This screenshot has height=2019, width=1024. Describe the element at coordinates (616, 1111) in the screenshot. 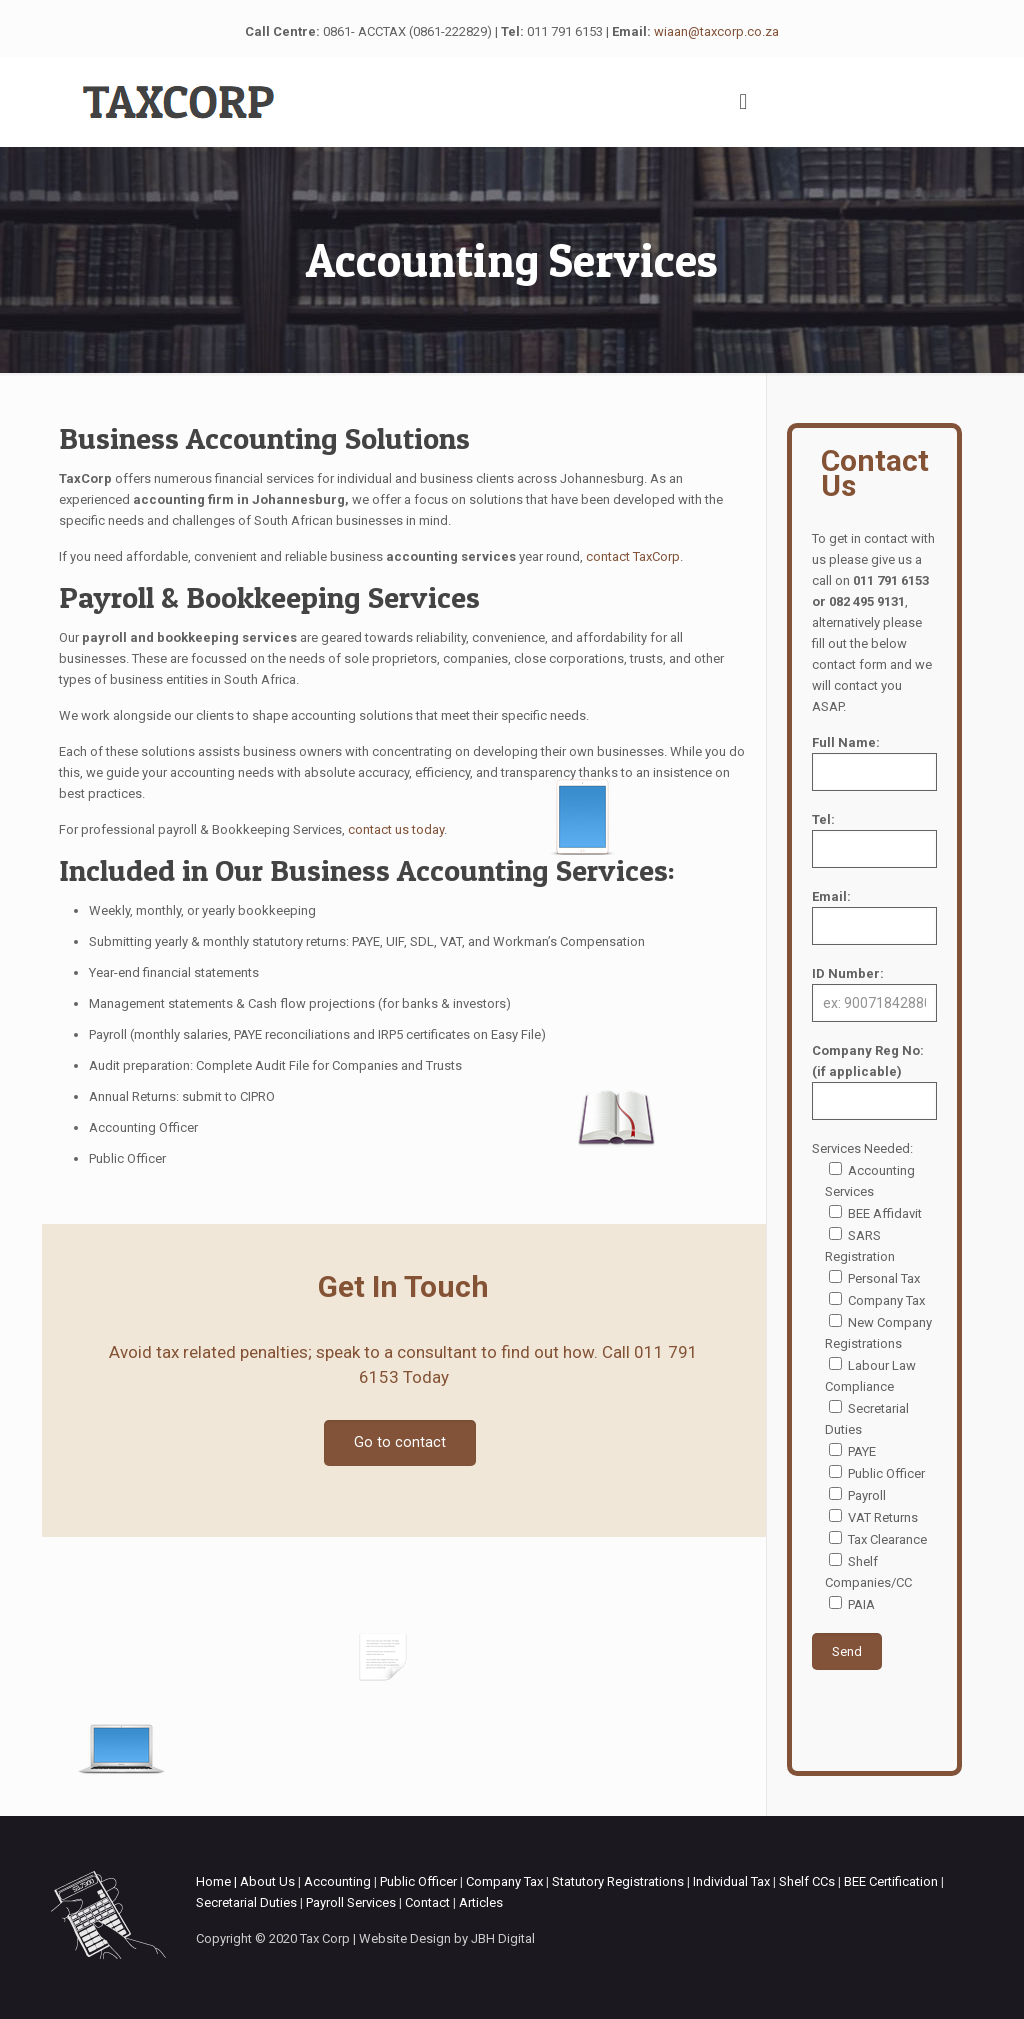

I see `open the dictionary application` at that location.